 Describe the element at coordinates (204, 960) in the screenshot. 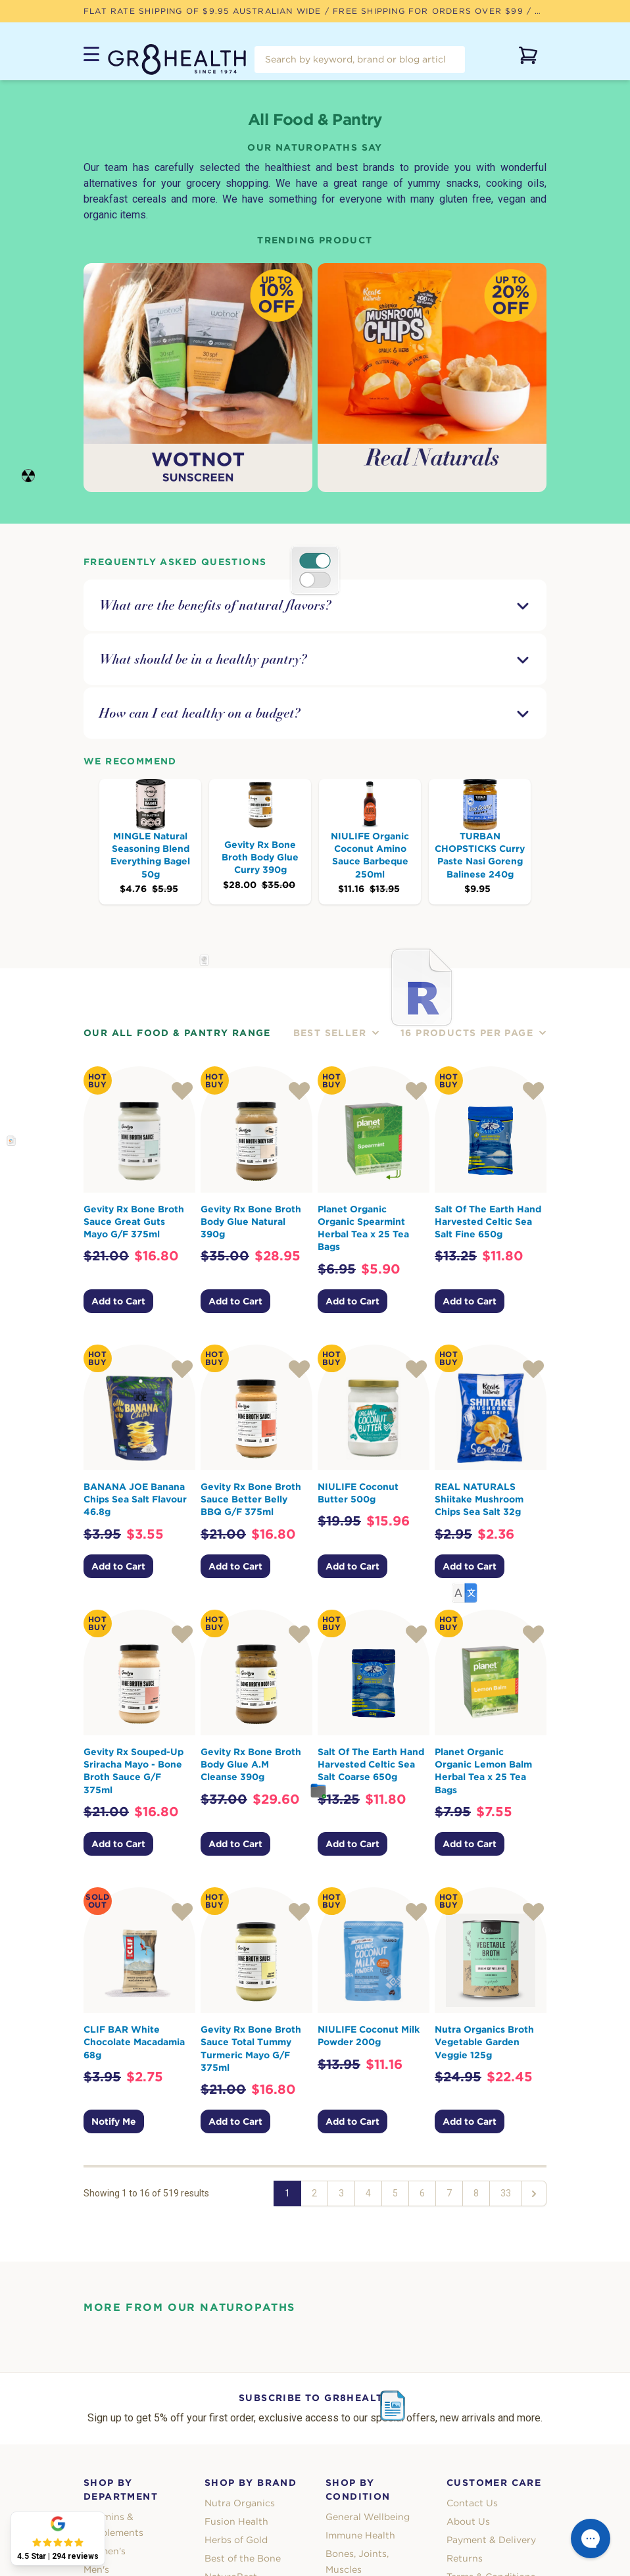

I see `raw disk image file type indicator` at that location.